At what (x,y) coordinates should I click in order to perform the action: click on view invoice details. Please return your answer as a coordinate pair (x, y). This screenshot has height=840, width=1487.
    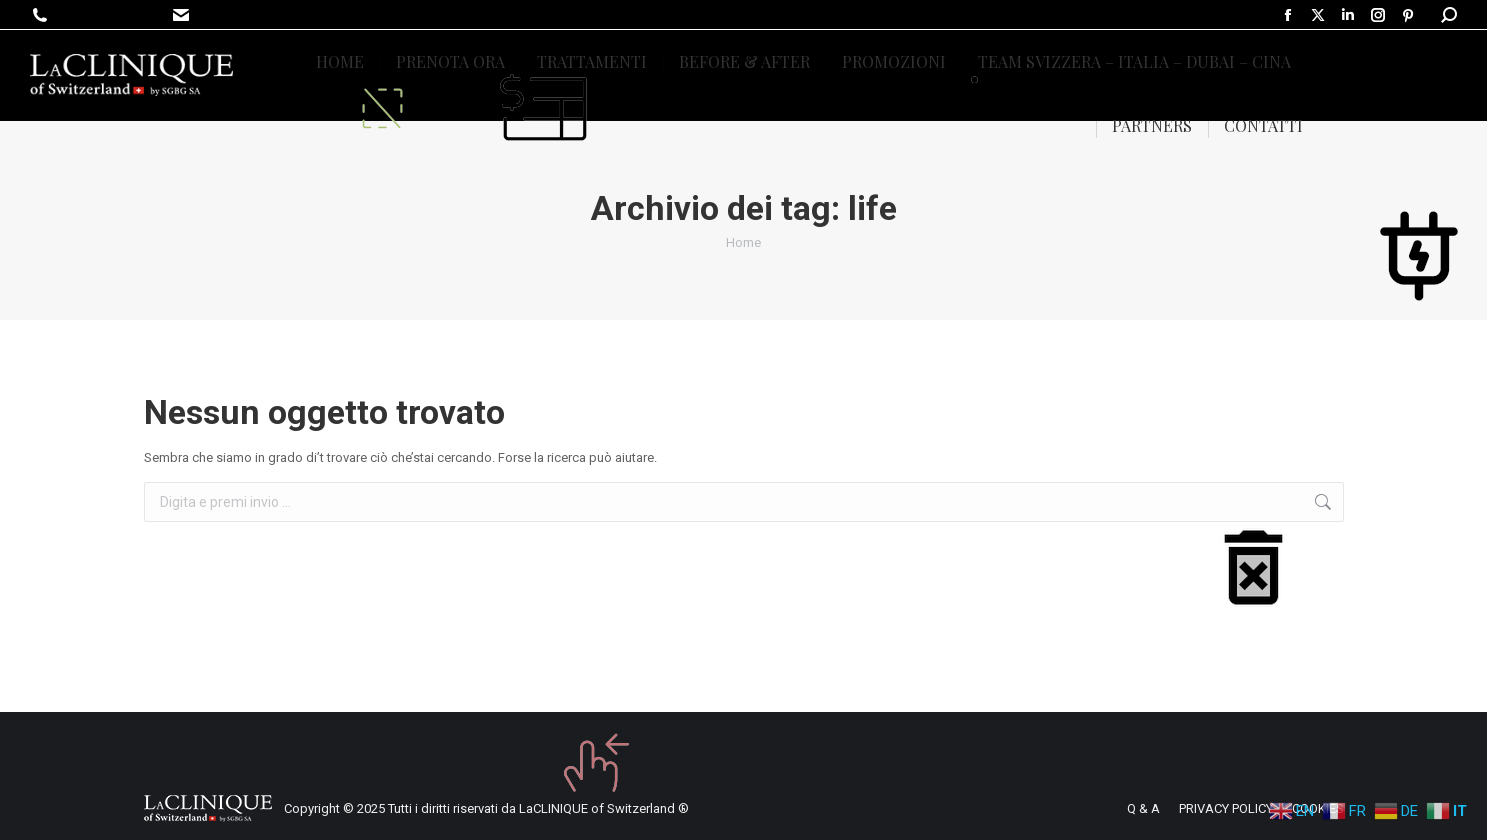
    Looking at the image, I should click on (545, 109).